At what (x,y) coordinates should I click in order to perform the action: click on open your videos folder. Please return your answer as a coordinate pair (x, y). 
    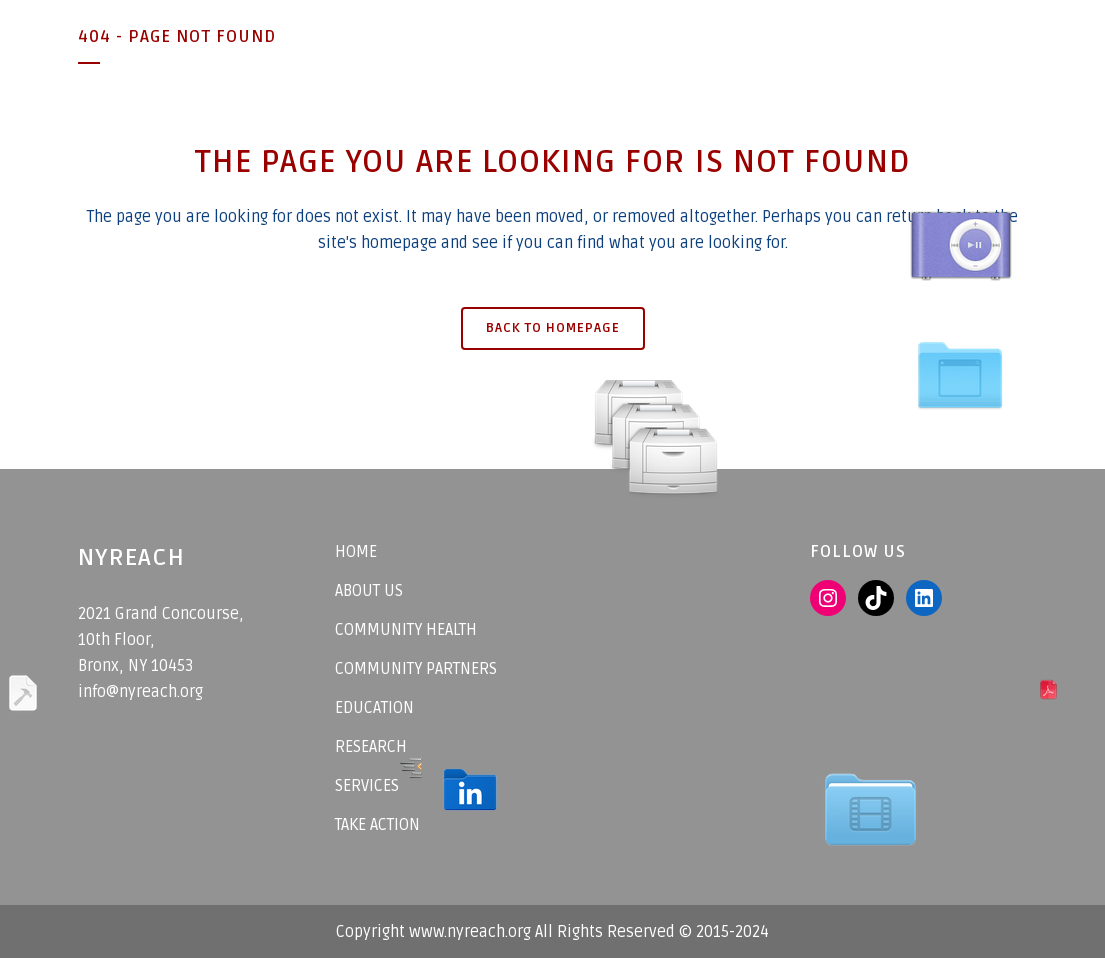
    Looking at the image, I should click on (870, 809).